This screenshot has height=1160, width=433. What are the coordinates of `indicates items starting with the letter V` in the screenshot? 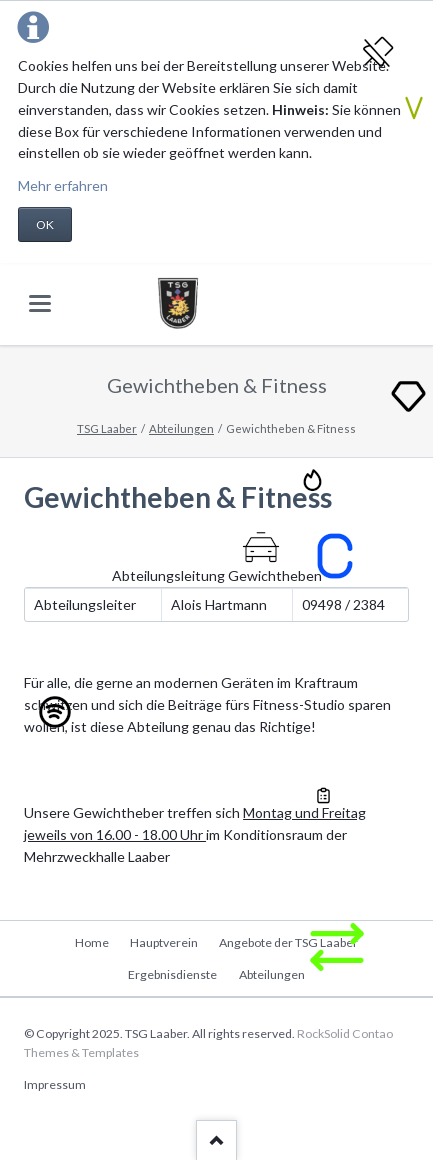 It's located at (414, 108).